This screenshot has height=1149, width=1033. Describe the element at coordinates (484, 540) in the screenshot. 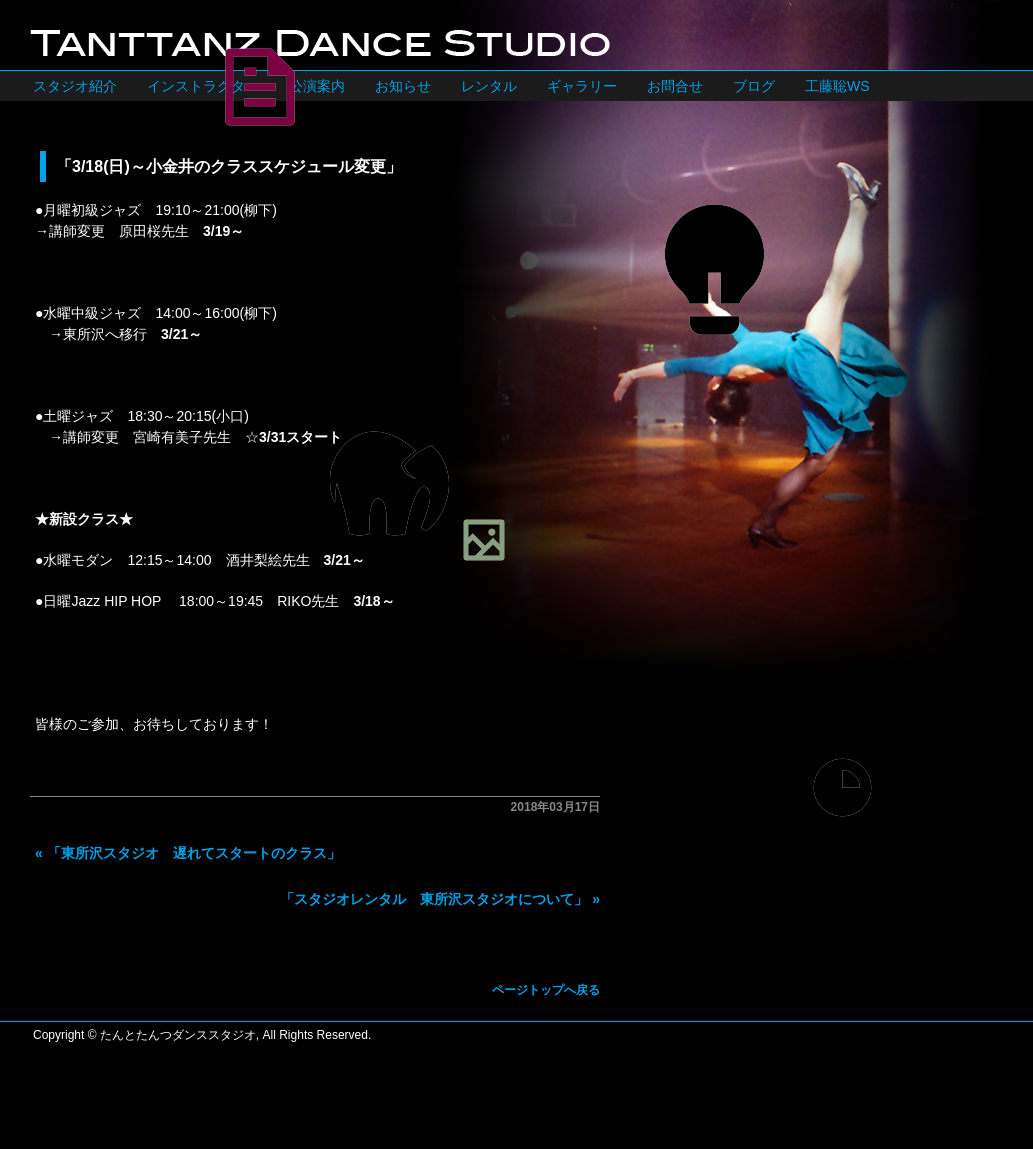

I see `view image or photo` at that location.